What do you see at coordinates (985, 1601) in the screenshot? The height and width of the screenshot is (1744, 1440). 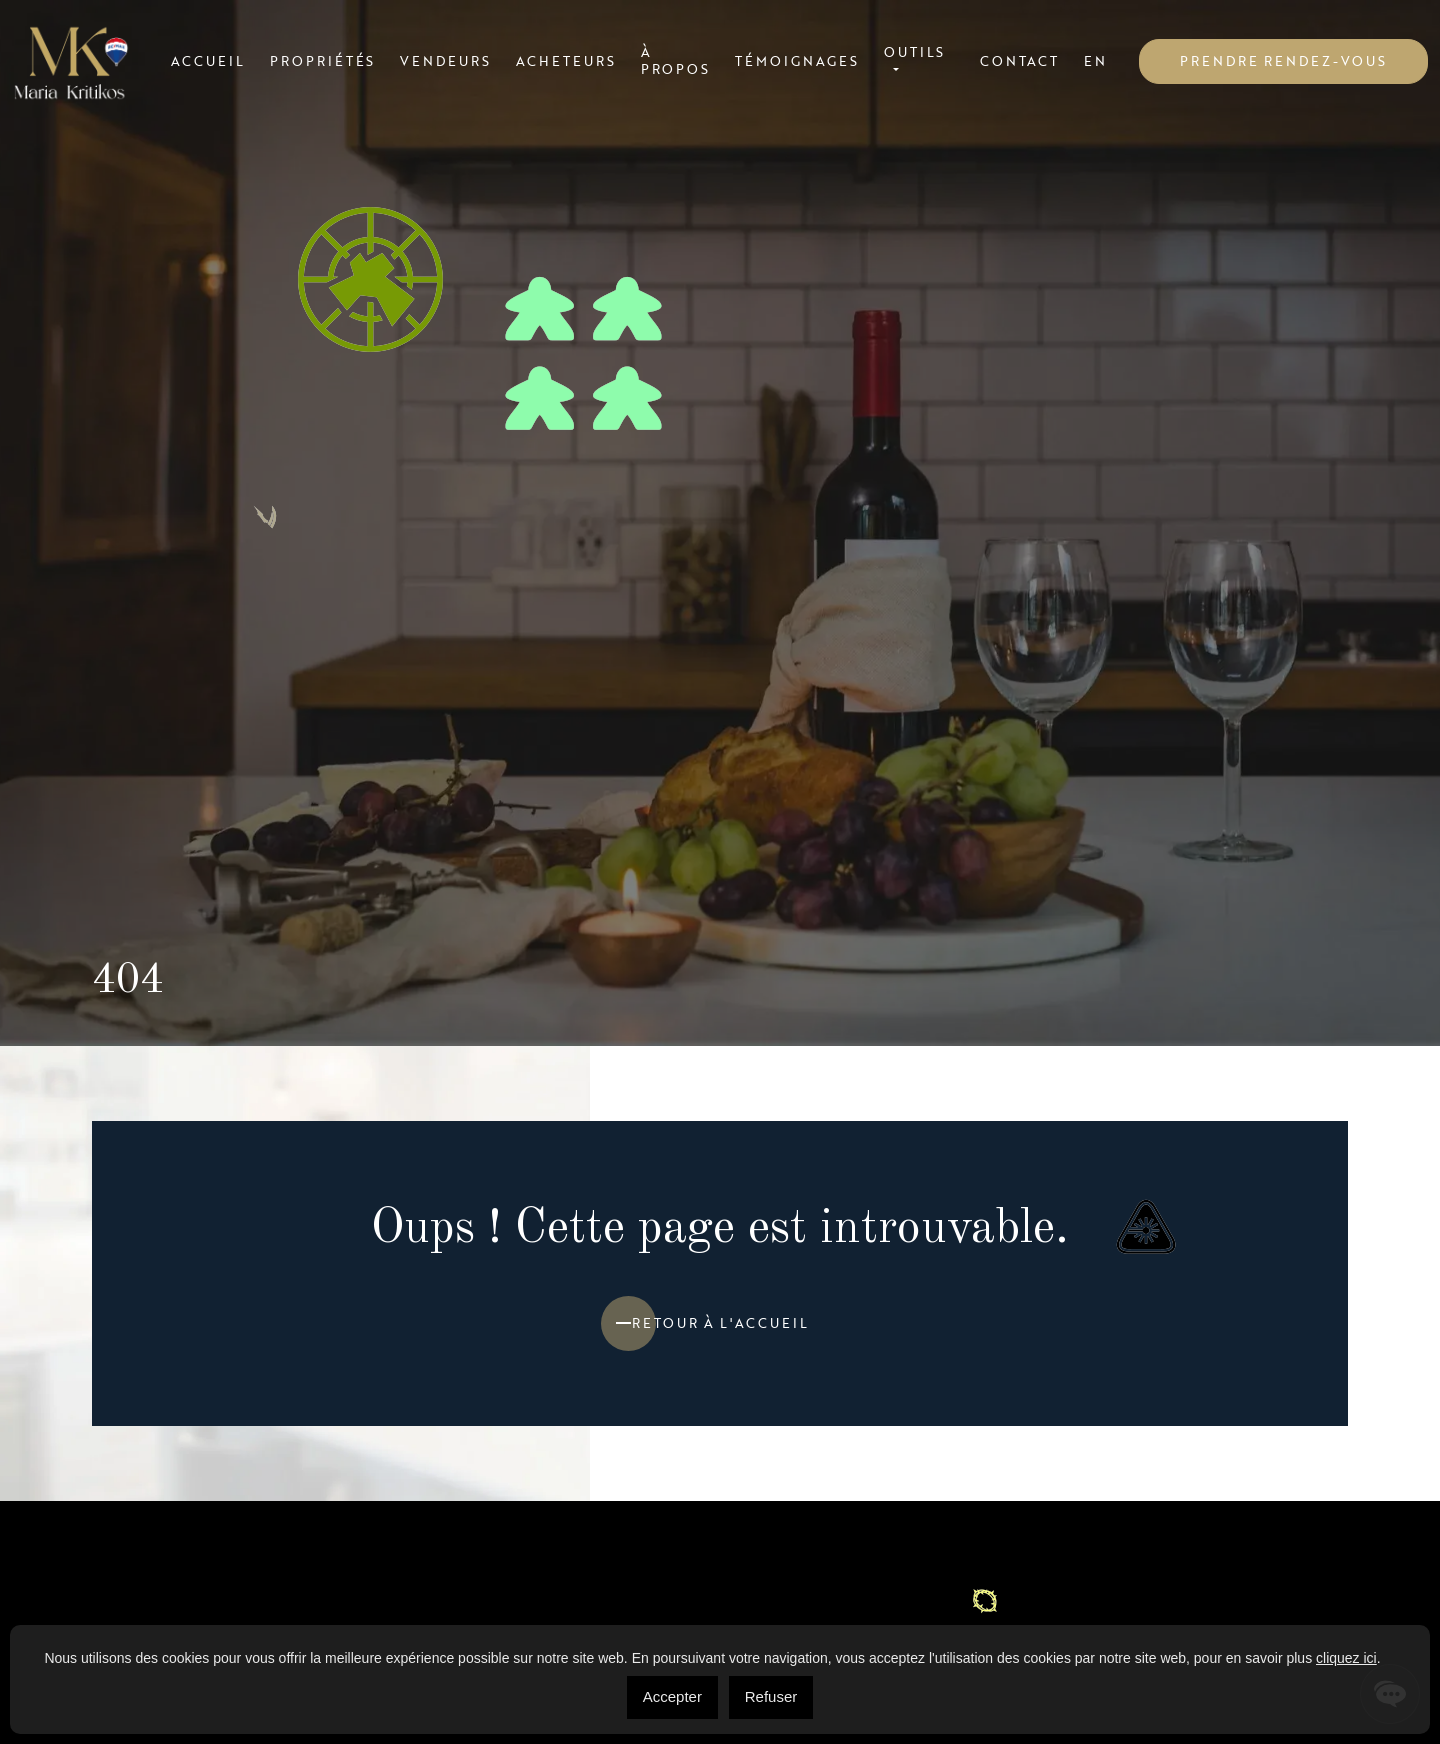 I see `indicates restricted or prohibited area` at bounding box center [985, 1601].